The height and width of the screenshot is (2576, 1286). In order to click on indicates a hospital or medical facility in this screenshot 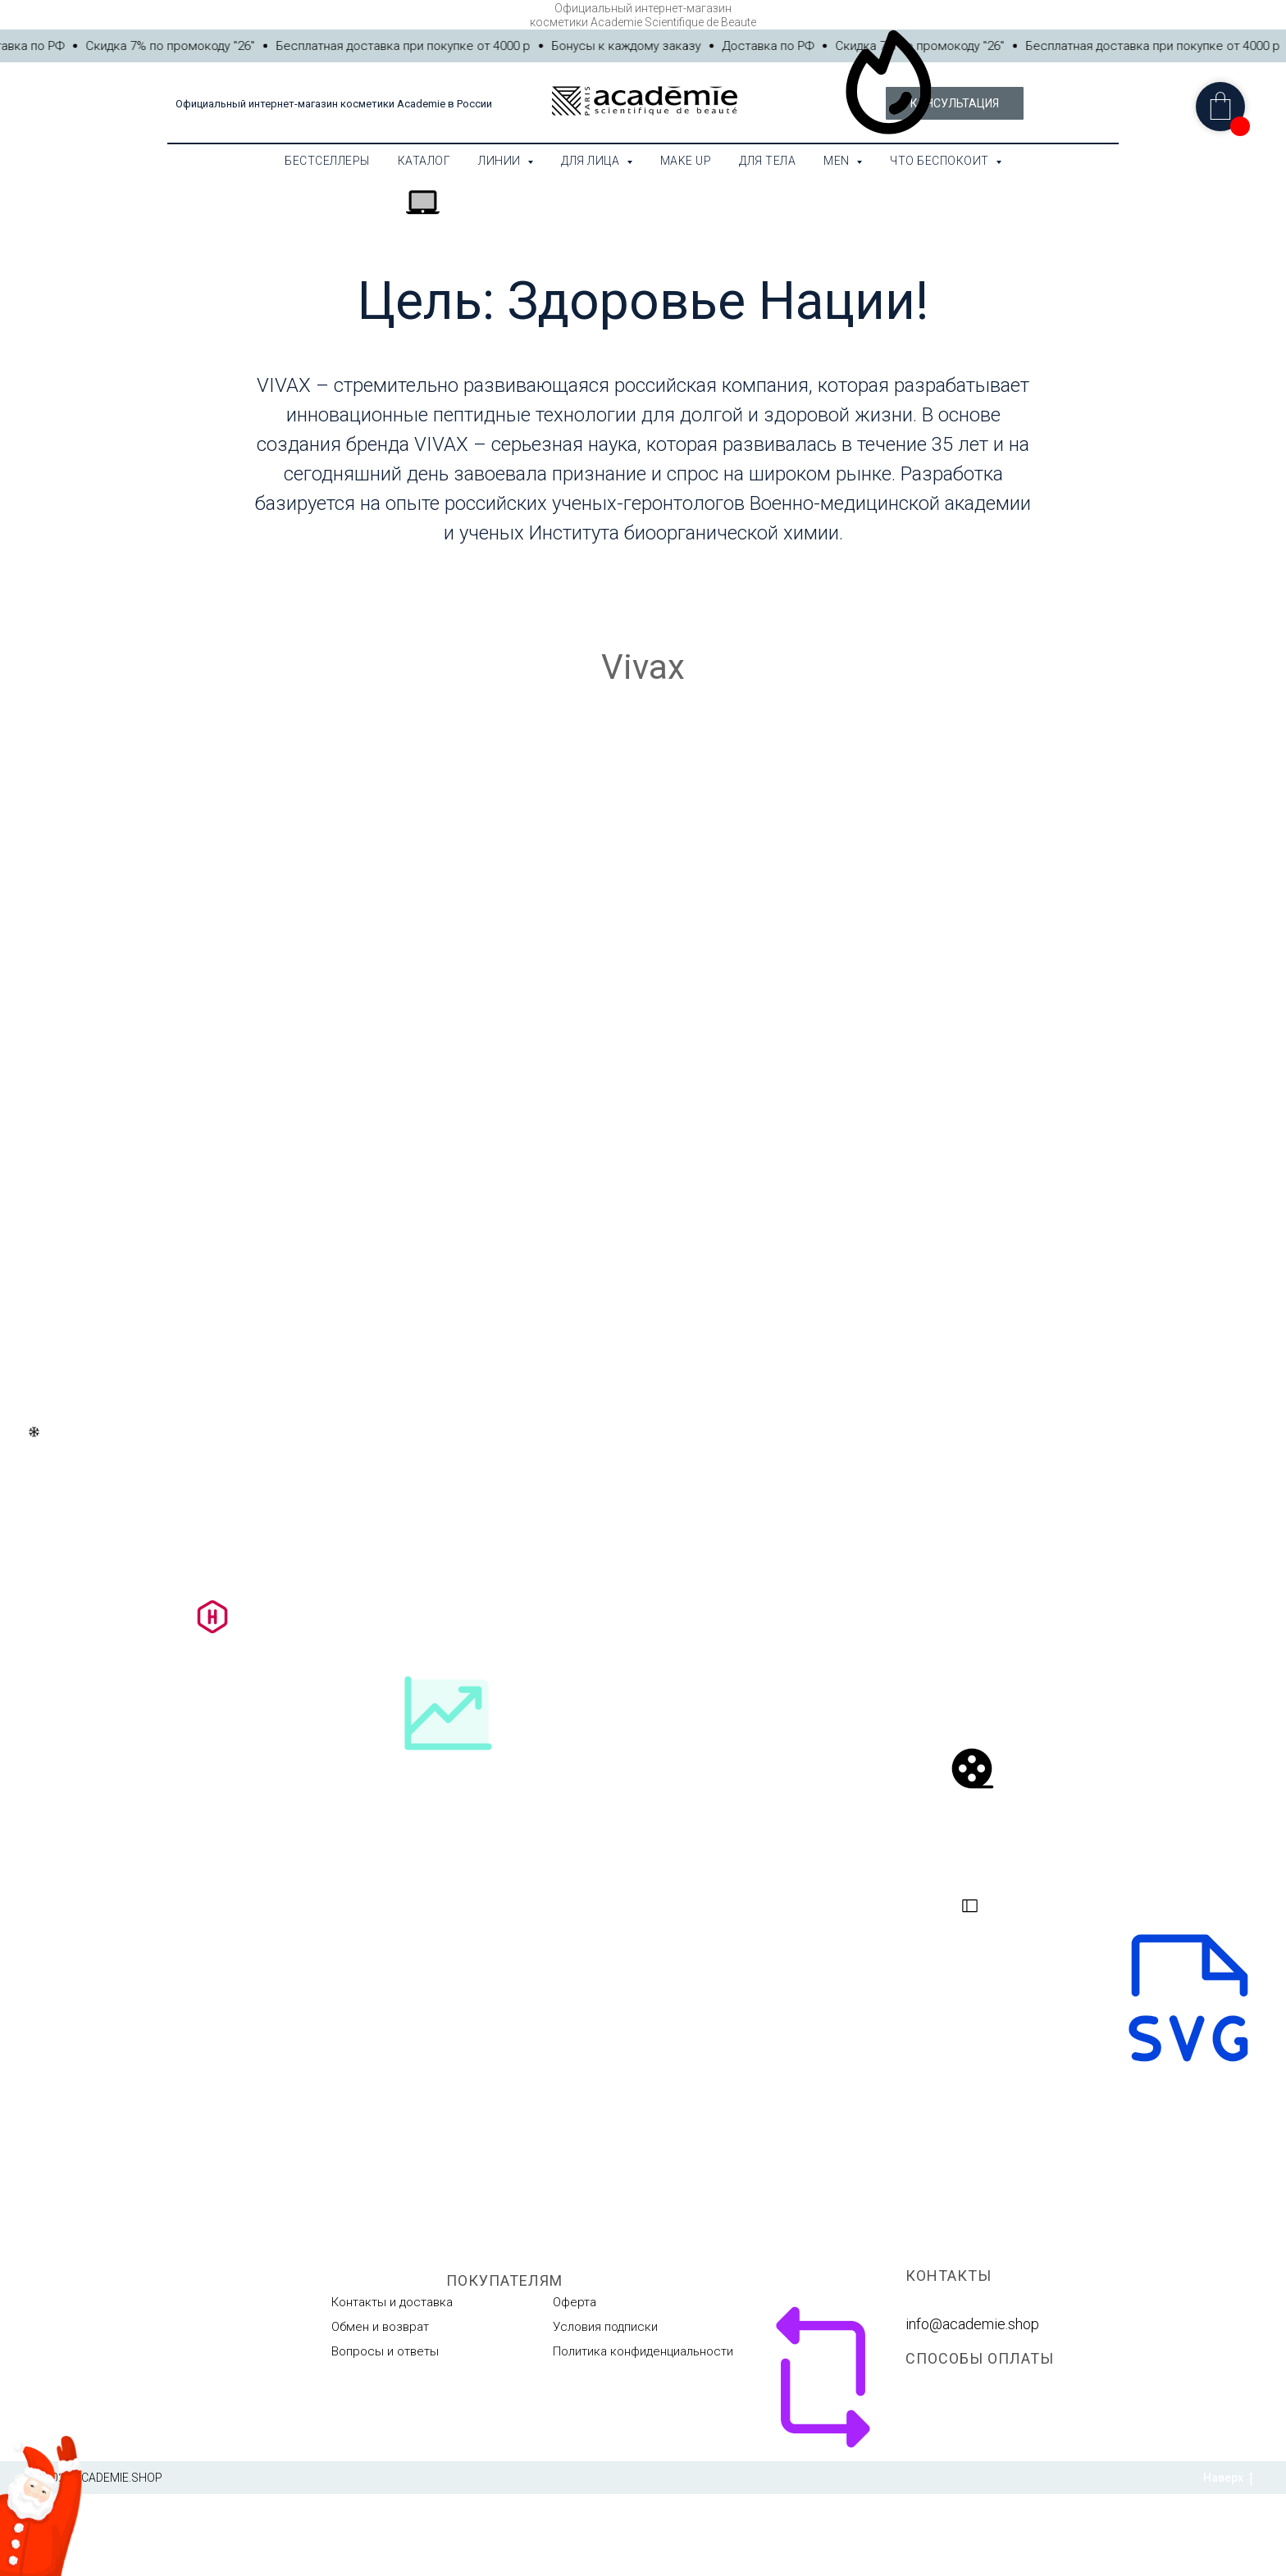, I will do `click(212, 1617)`.